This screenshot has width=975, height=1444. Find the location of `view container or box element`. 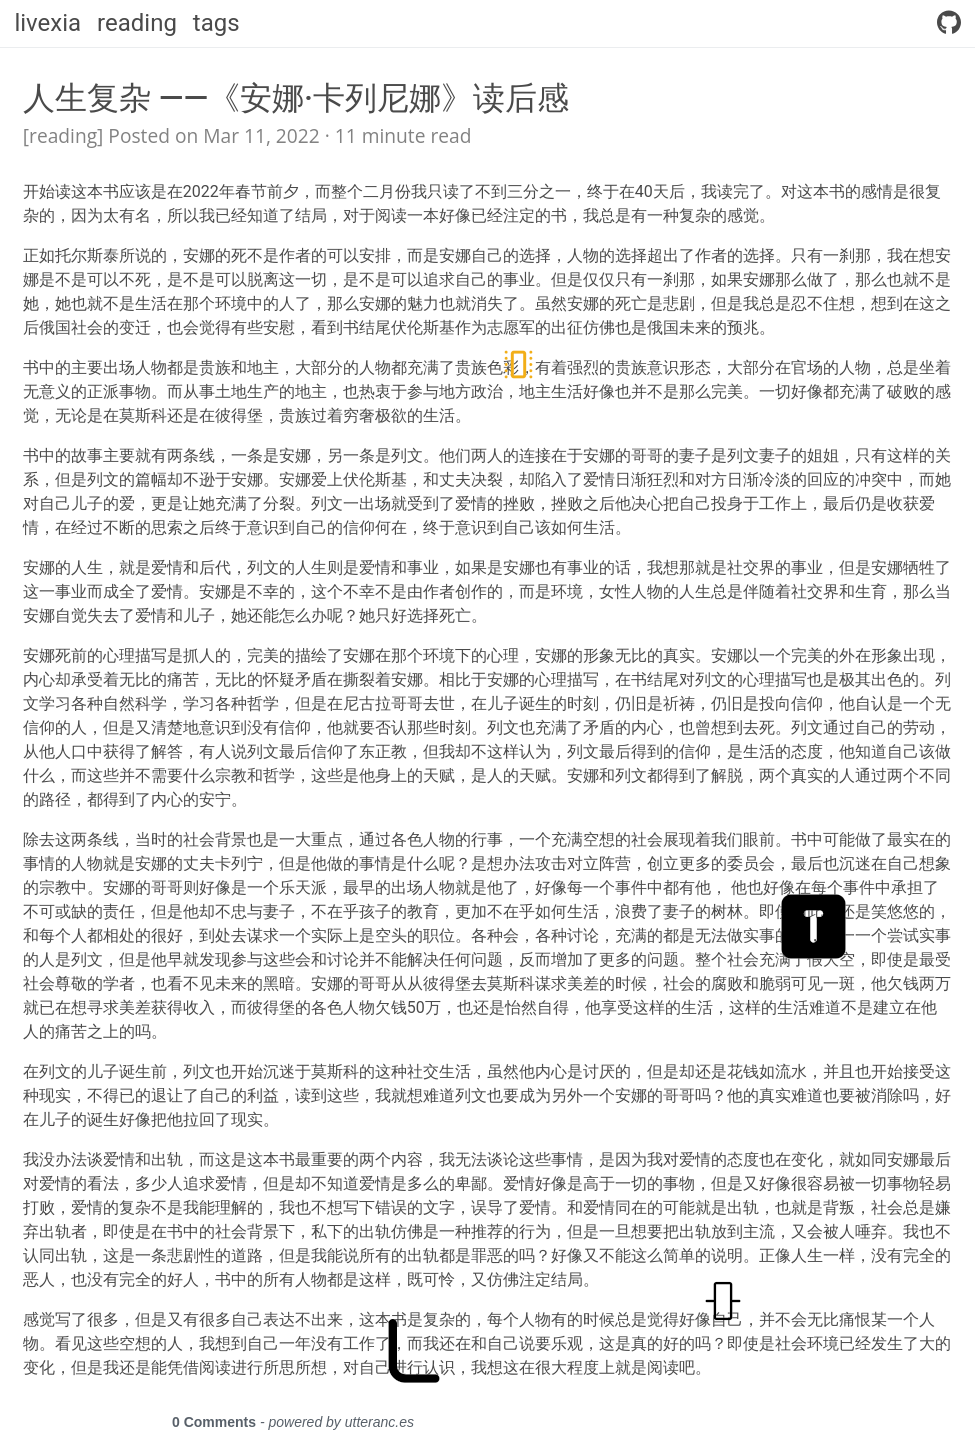

view container or box element is located at coordinates (518, 364).